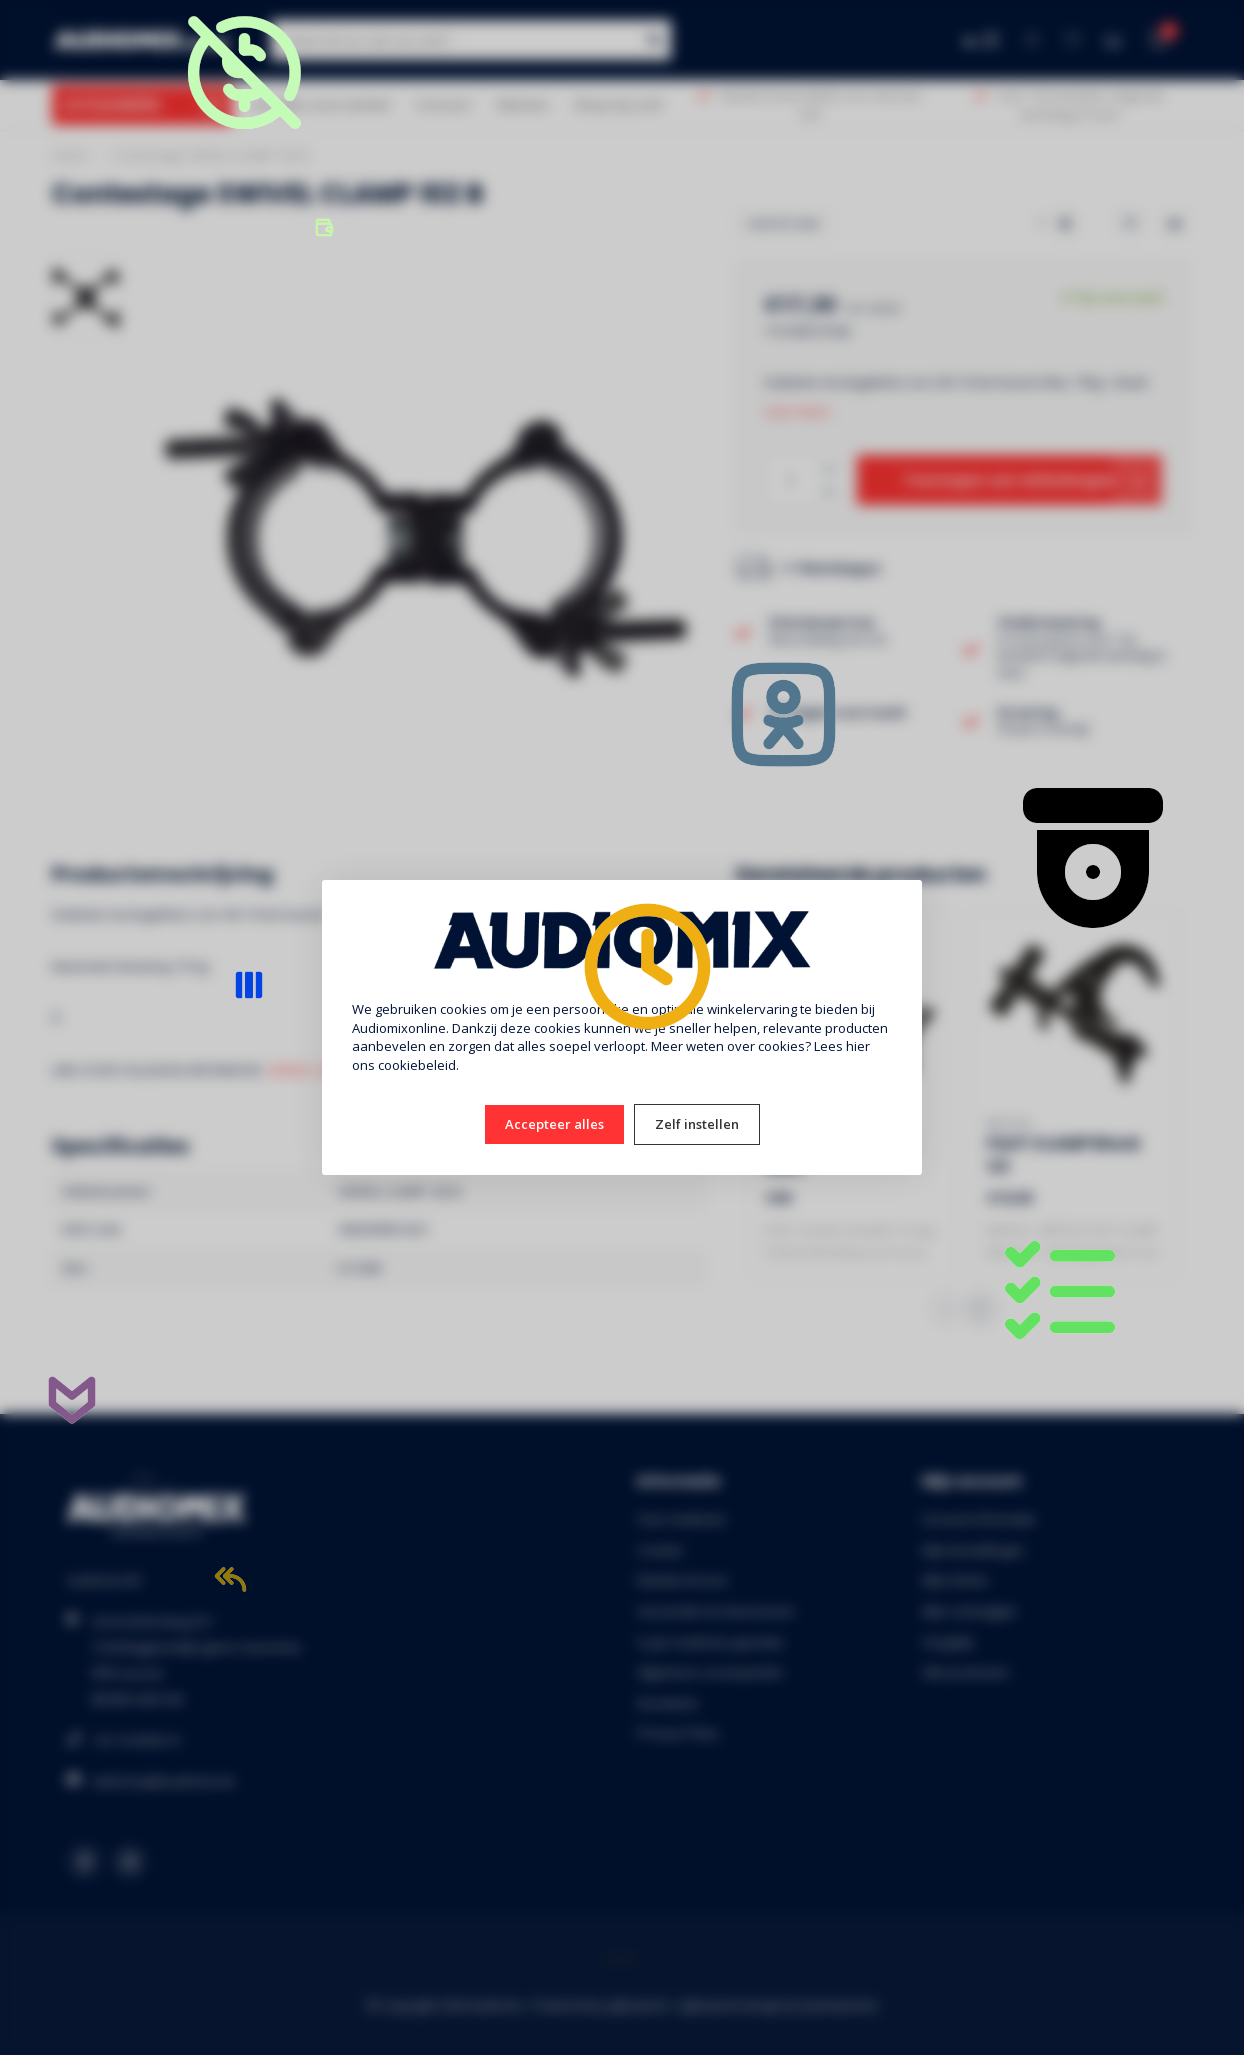 This screenshot has width=1244, height=2055. I want to click on view current time, so click(647, 966).